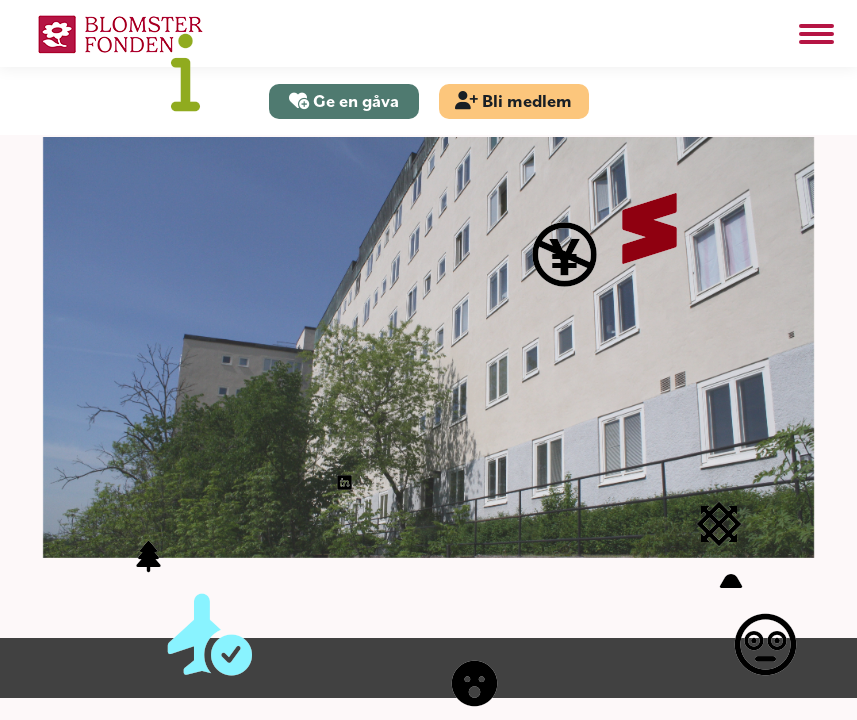 This screenshot has height=720, width=857. Describe the element at coordinates (765, 644) in the screenshot. I see `flushed or surprised emoji reaction` at that location.